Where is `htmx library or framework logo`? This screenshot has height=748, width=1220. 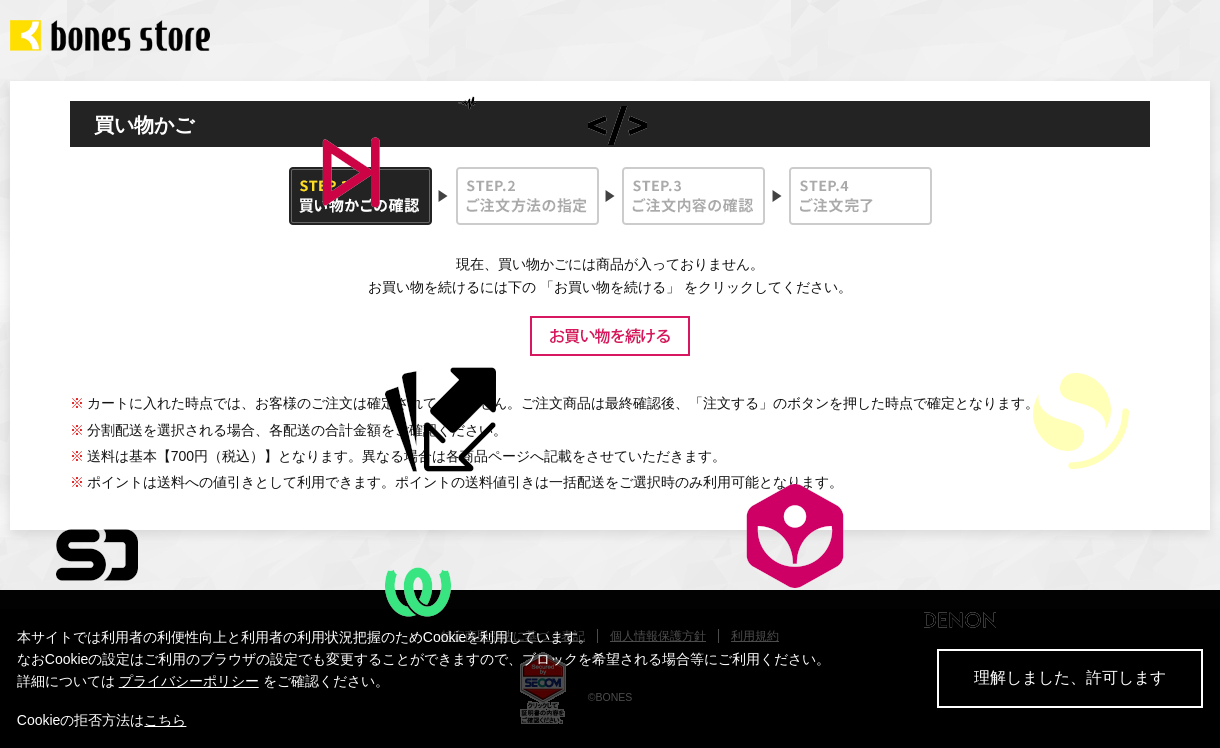
htmx library or framework logo is located at coordinates (617, 125).